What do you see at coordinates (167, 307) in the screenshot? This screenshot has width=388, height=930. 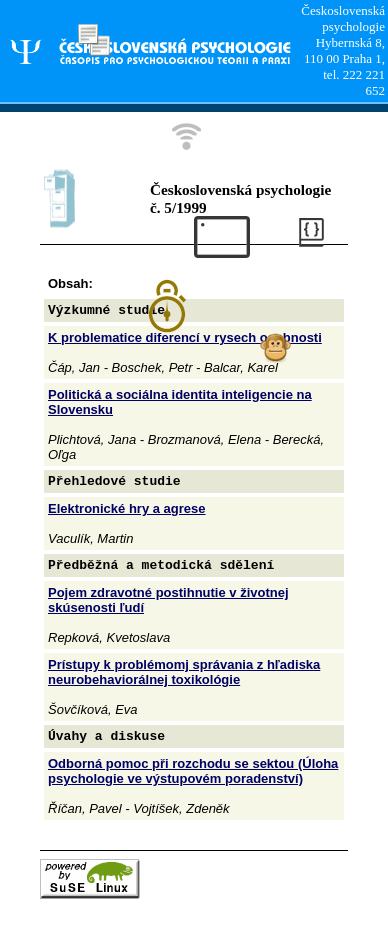 I see `open system profiler to analyze performance` at bounding box center [167, 307].